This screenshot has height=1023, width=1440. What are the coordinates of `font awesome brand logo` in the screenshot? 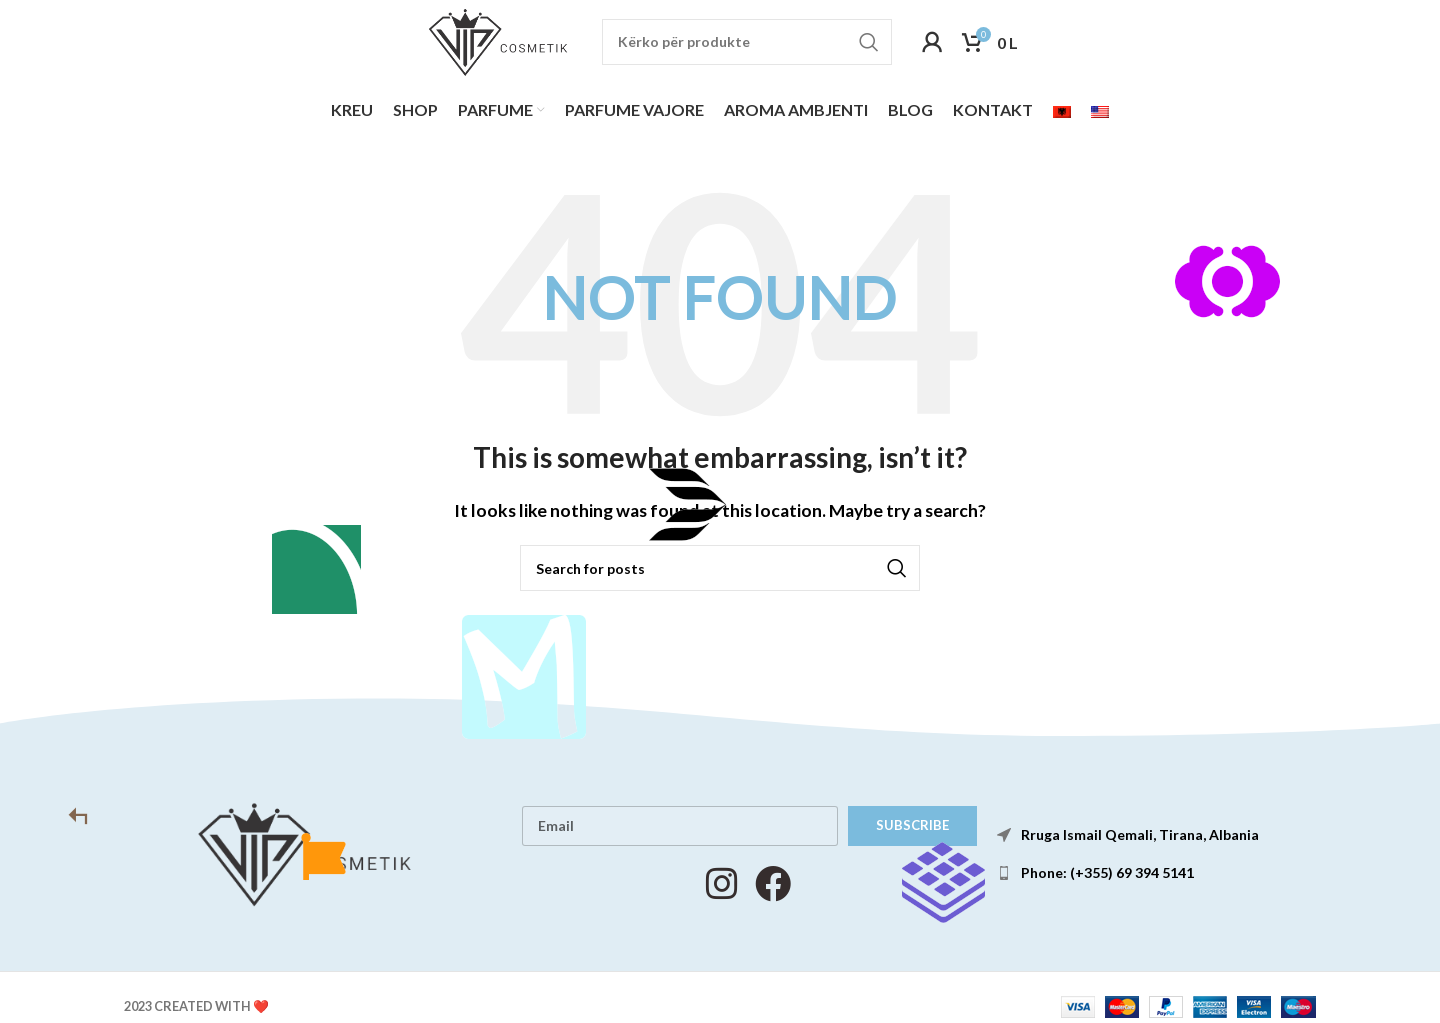 It's located at (323, 856).